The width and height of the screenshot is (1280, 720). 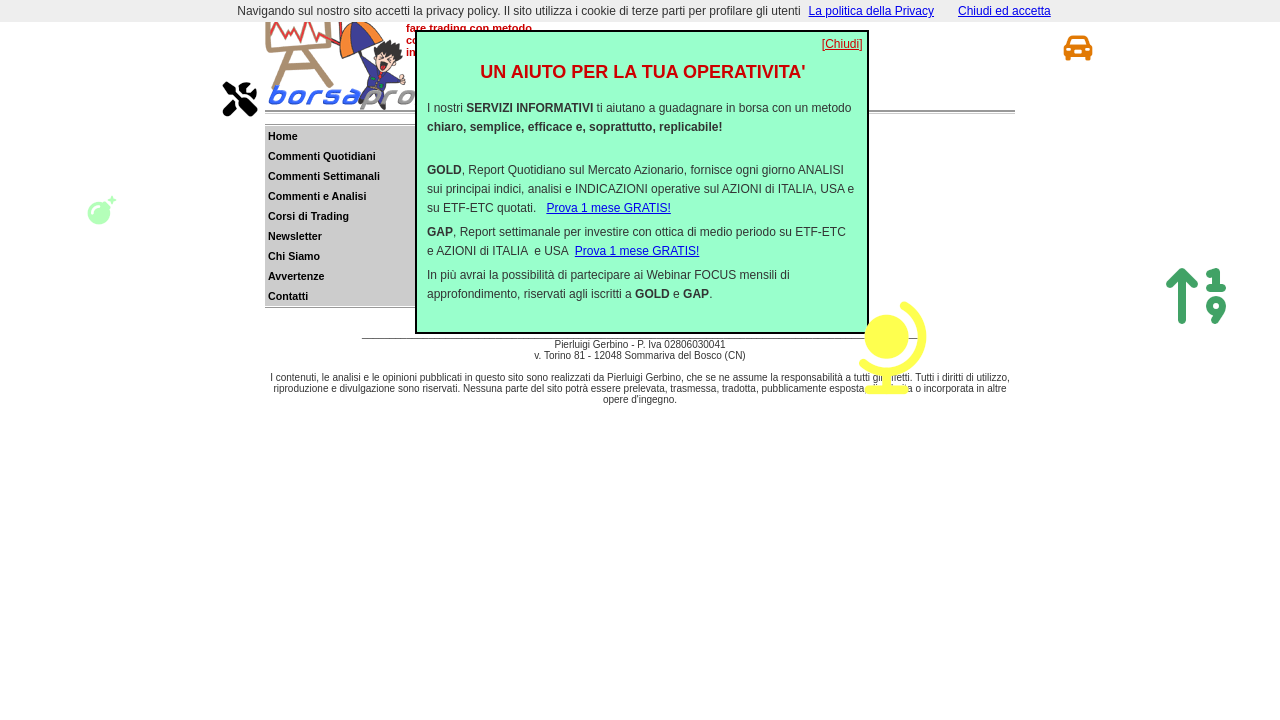 I want to click on indicates a destructive or irreversible action, so click(x=101, y=210).